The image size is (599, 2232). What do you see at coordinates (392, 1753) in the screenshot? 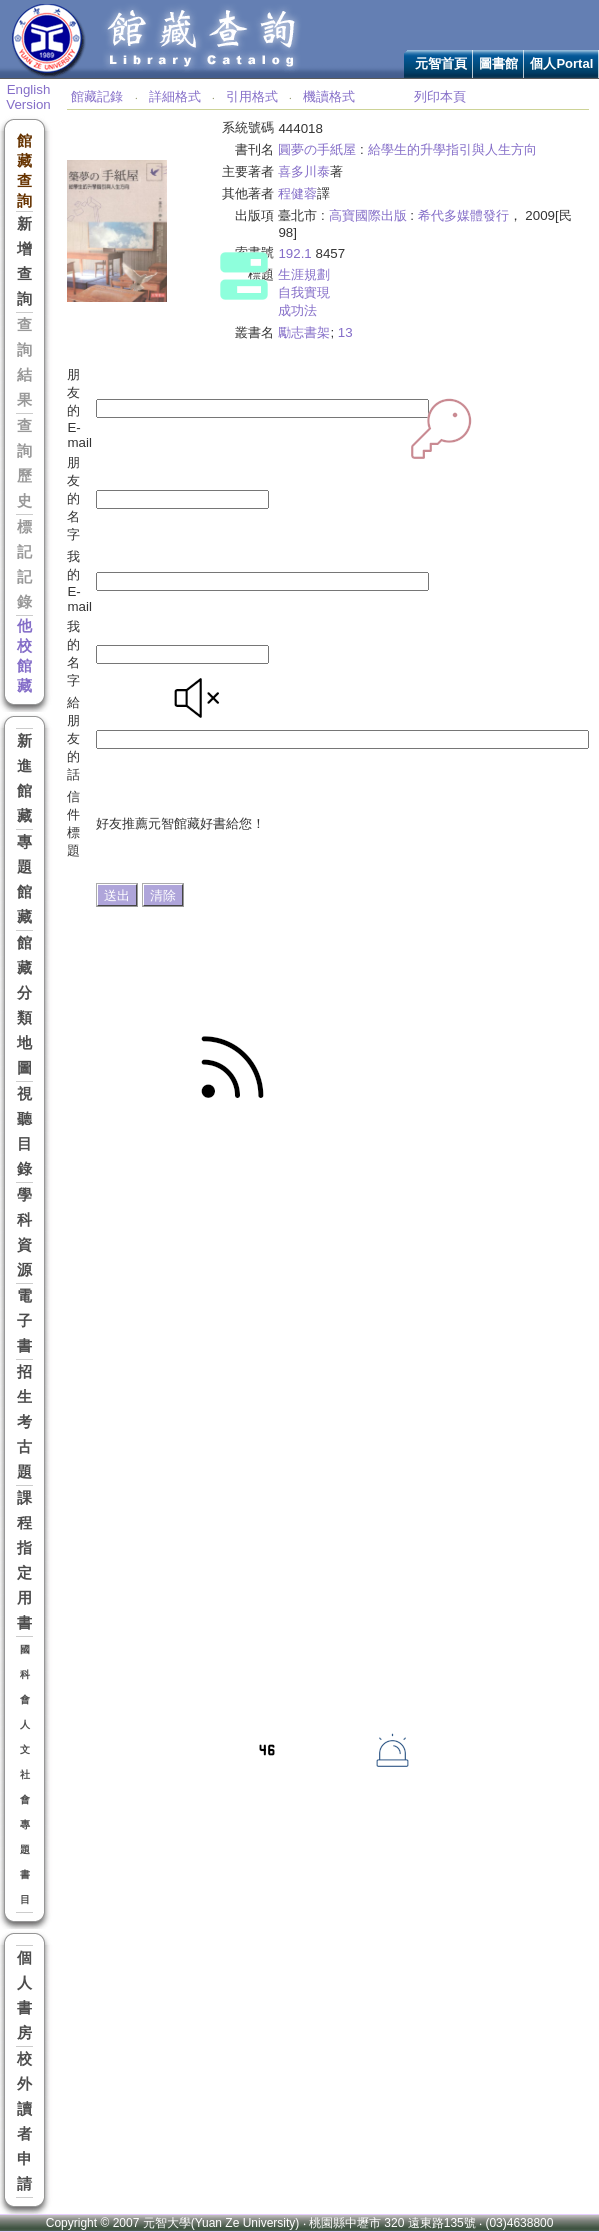
I see `indicates an active alert or warning` at bounding box center [392, 1753].